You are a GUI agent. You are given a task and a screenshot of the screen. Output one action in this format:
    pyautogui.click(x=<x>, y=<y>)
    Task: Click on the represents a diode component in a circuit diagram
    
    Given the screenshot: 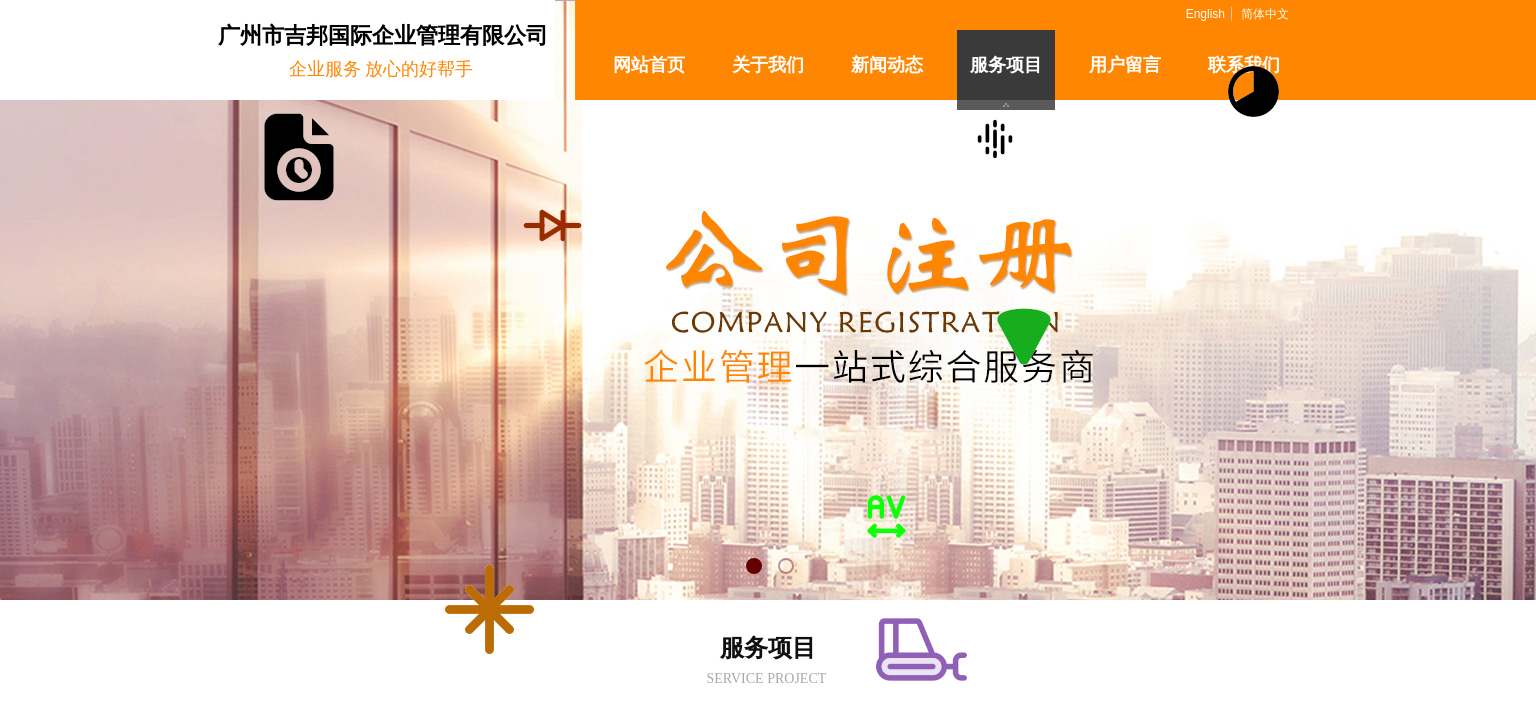 What is the action you would take?
    pyautogui.click(x=552, y=225)
    